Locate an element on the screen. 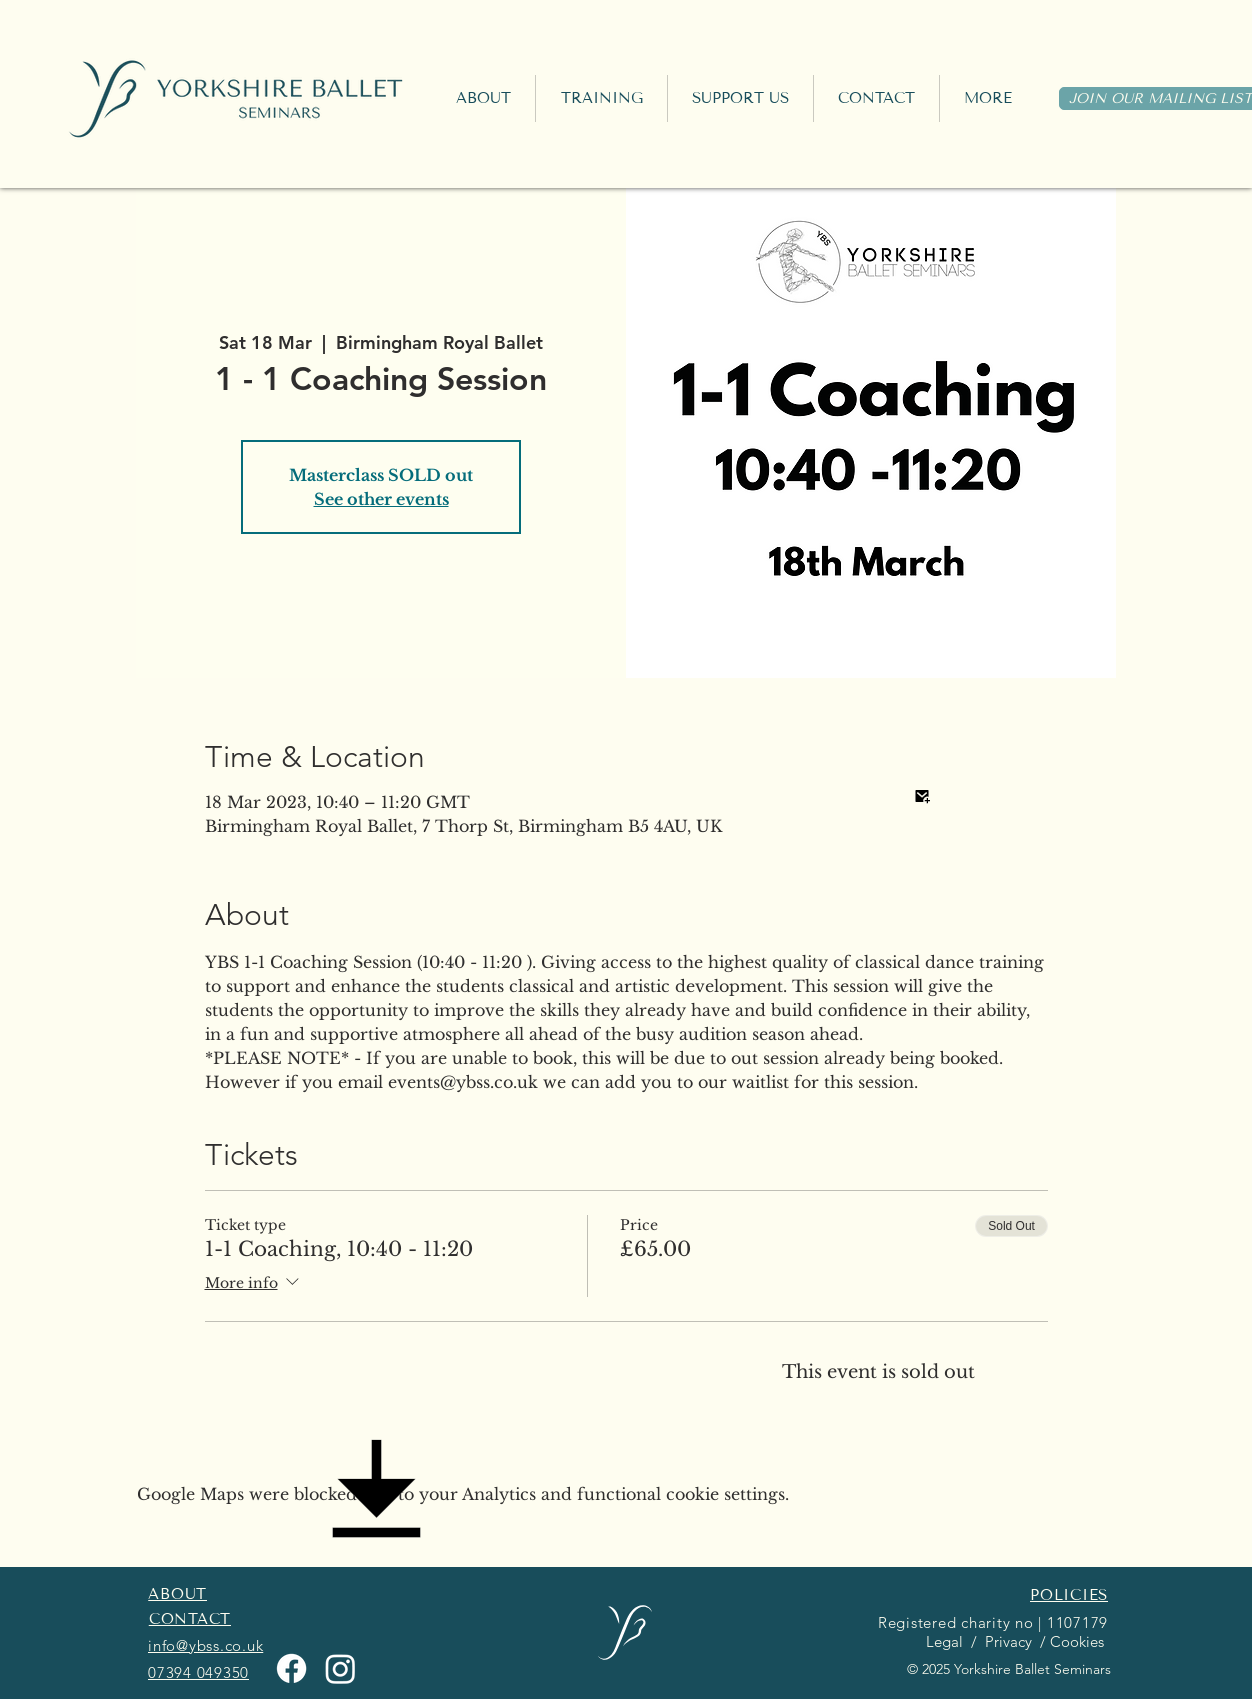 The image size is (1252, 1699). compose a new email is located at coordinates (922, 796).